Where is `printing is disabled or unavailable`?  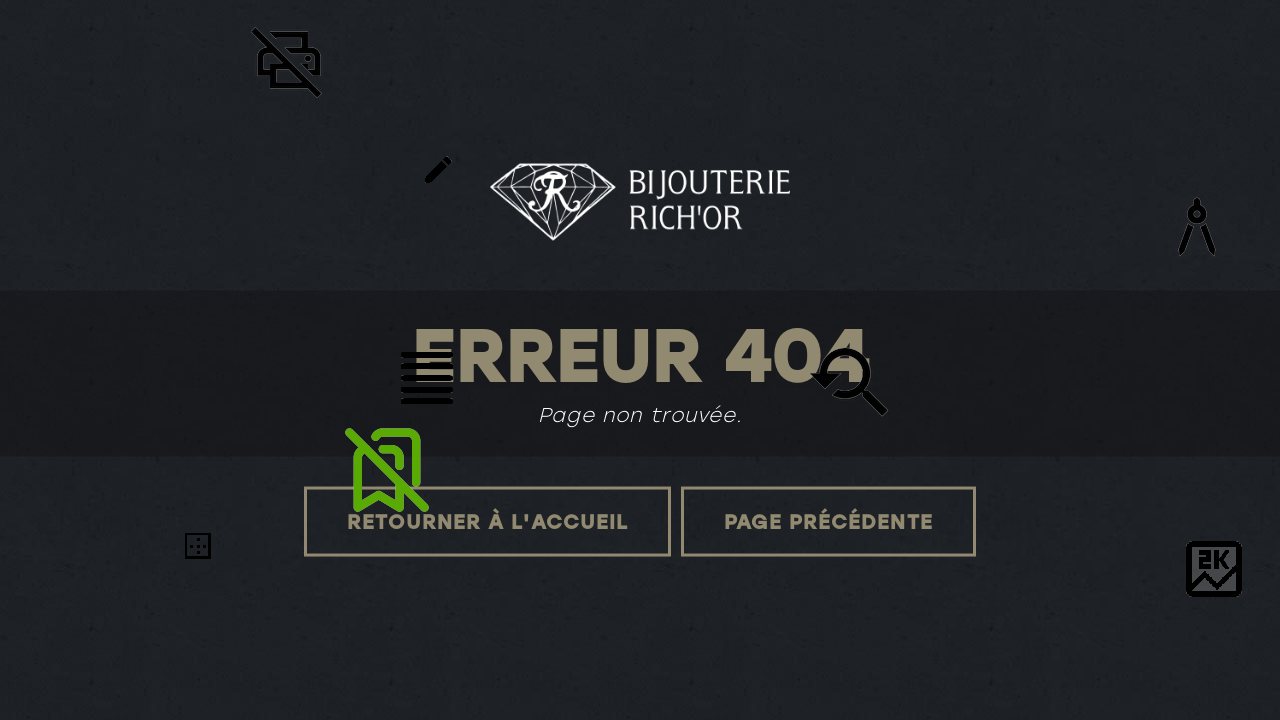 printing is disabled or unavailable is located at coordinates (289, 60).